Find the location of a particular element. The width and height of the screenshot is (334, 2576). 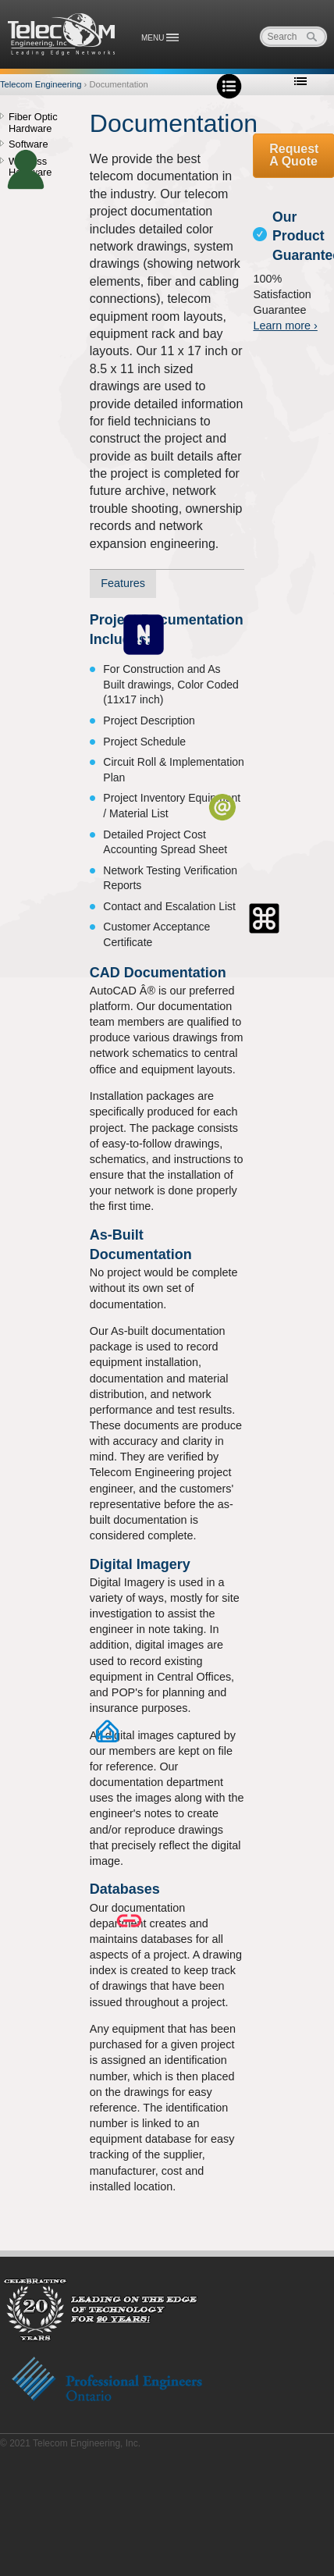

indicates an item starting with the letter N is located at coordinates (144, 635).